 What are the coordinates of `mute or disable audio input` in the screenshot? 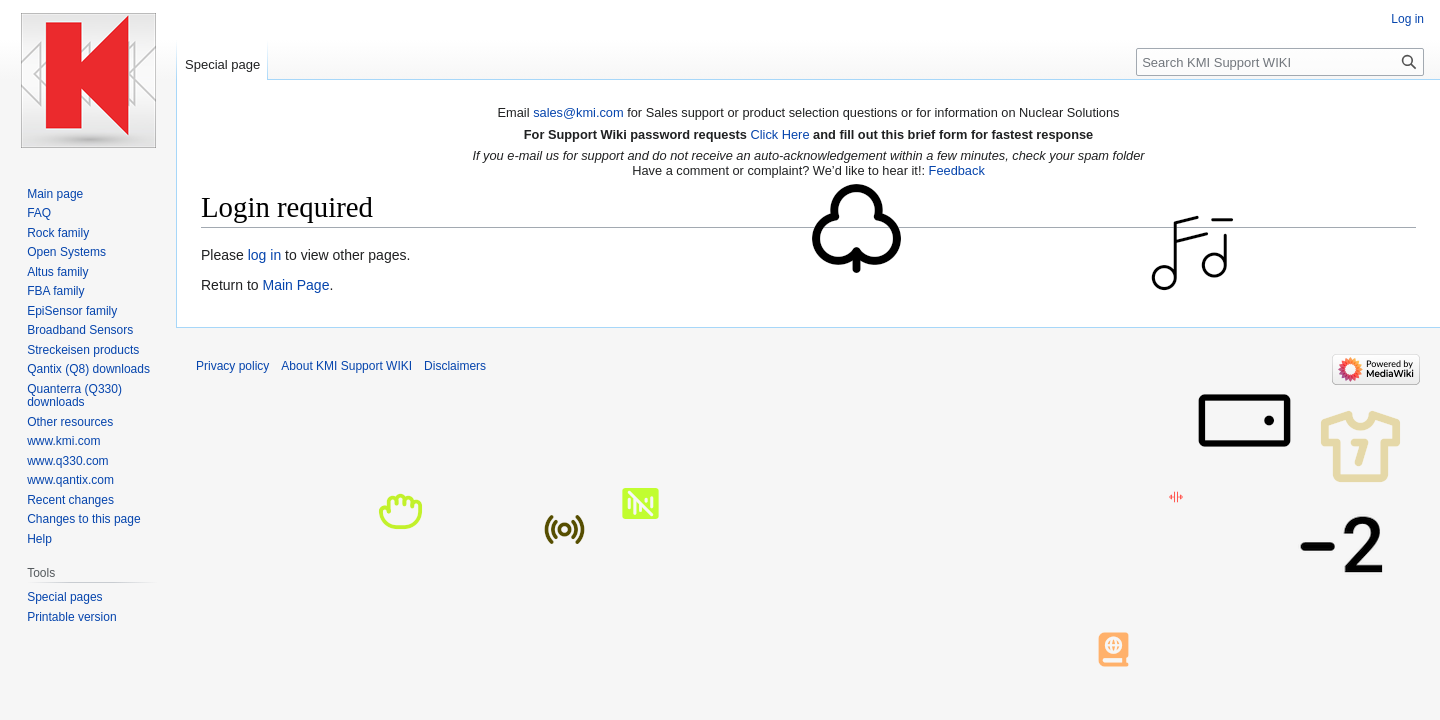 It's located at (640, 503).